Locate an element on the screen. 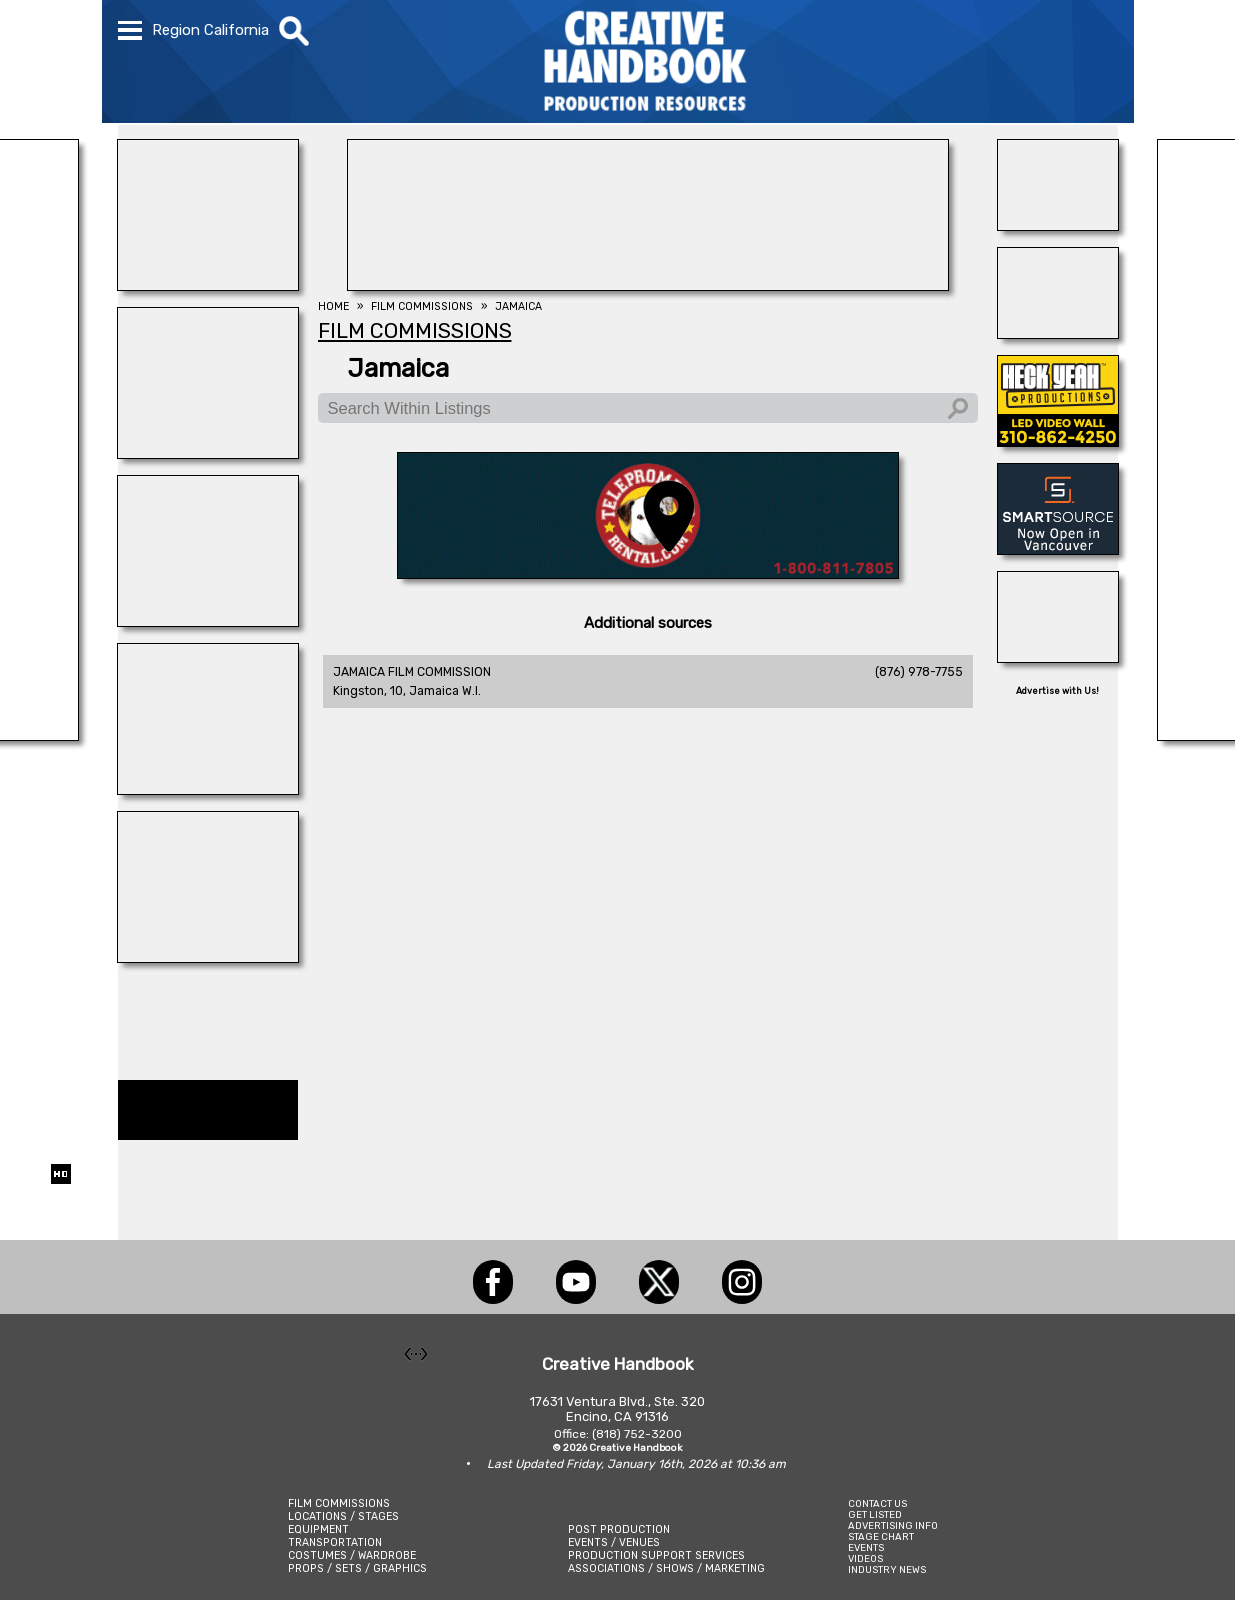 The width and height of the screenshot is (1235, 1600). view current location on map is located at coordinates (669, 517).